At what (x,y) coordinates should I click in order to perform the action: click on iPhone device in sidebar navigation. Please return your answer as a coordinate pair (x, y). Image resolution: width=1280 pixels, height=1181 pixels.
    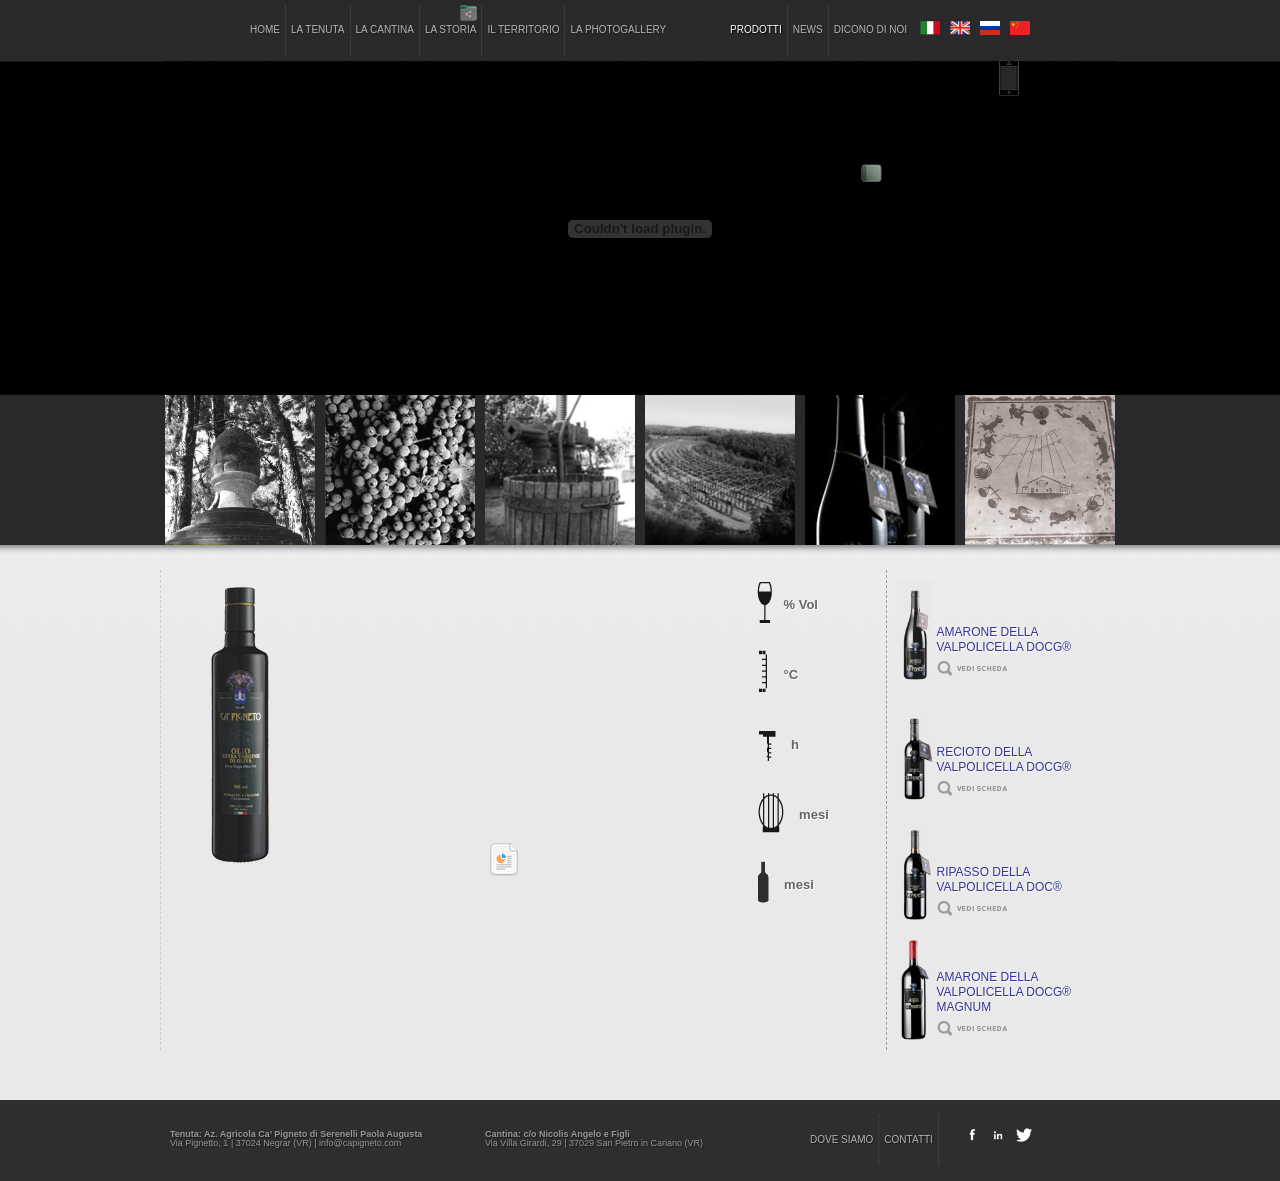
    Looking at the image, I should click on (1009, 78).